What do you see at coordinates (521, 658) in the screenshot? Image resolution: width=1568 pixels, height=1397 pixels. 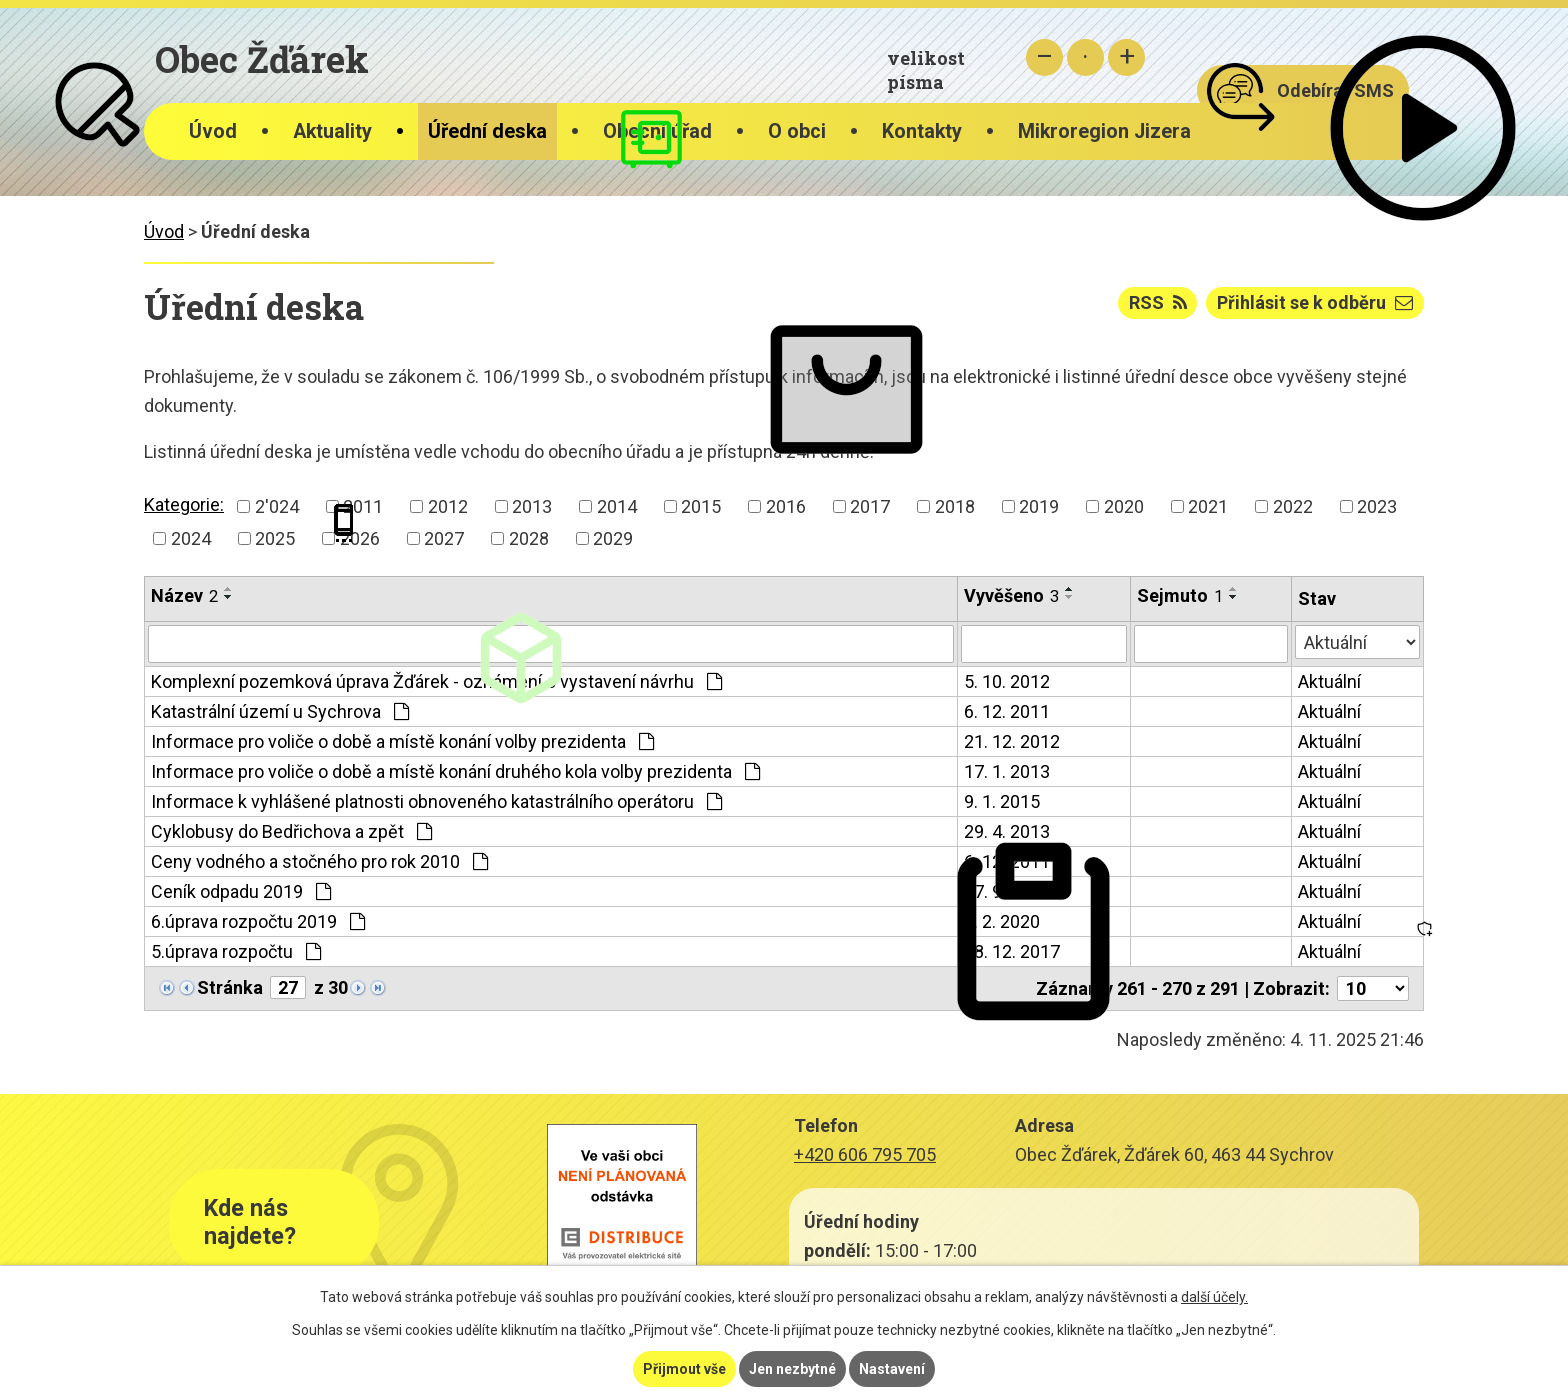 I see `view package or dependency details` at bounding box center [521, 658].